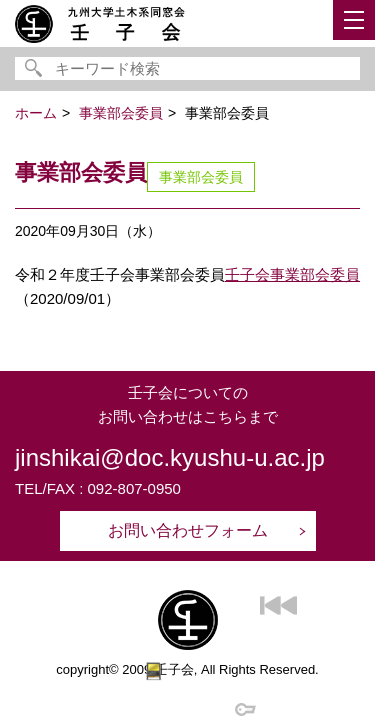  Describe the element at coordinates (245, 709) in the screenshot. I see `enter password to continue` at that location.